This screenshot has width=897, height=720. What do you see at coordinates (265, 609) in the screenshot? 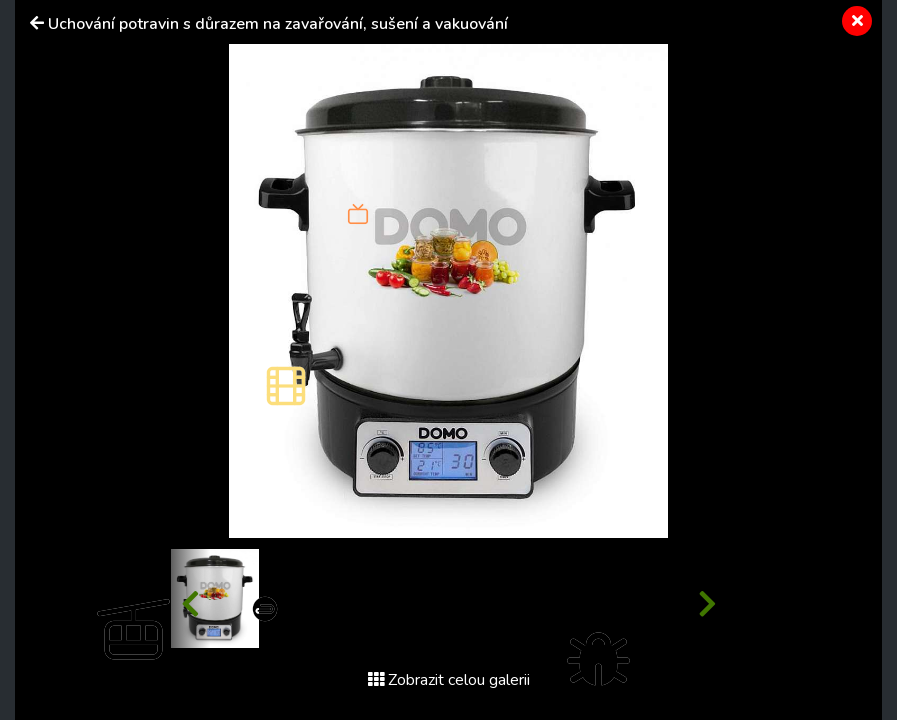
I see `attach a file to your message` at bounding box center [265, 609].